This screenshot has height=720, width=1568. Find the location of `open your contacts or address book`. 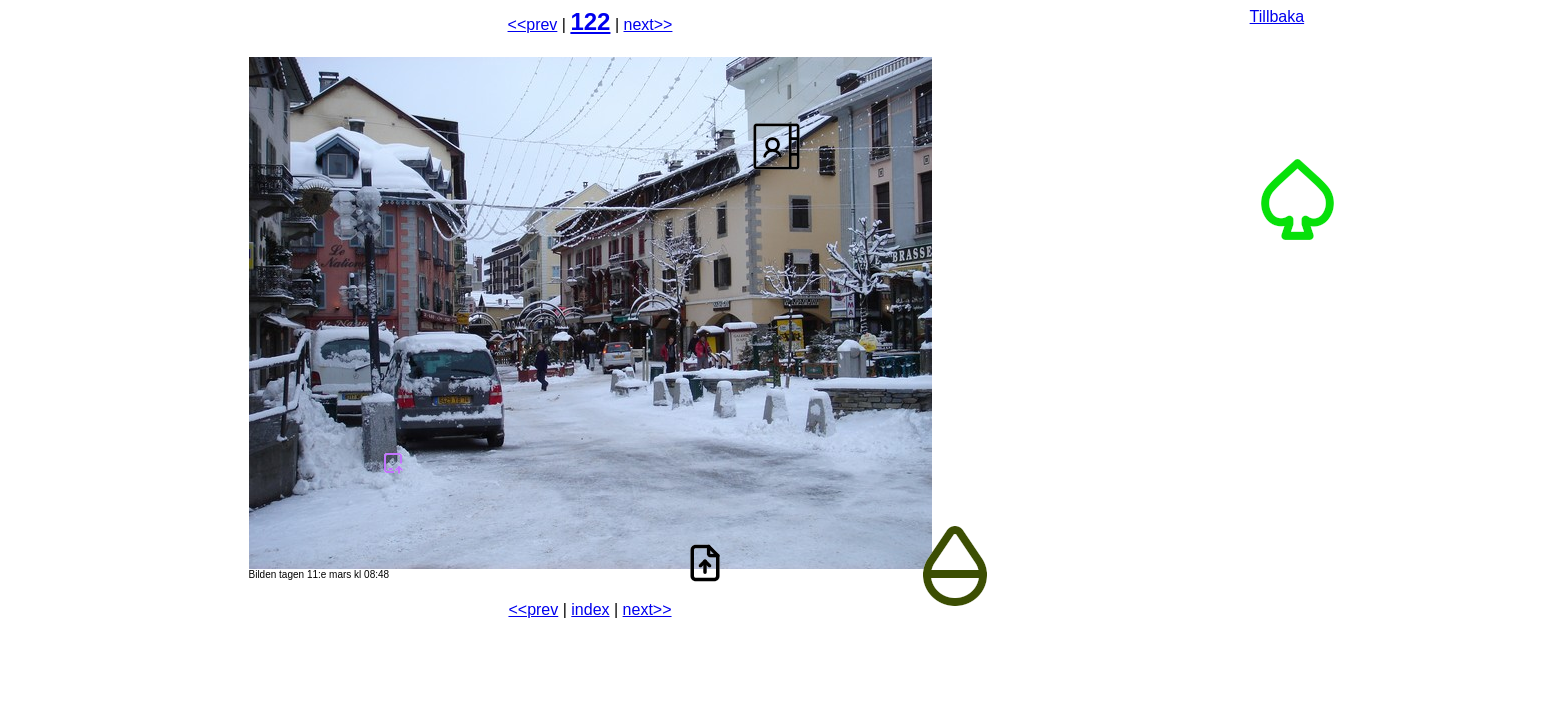

open your contacts or address book is located at coordinates (776, 146).